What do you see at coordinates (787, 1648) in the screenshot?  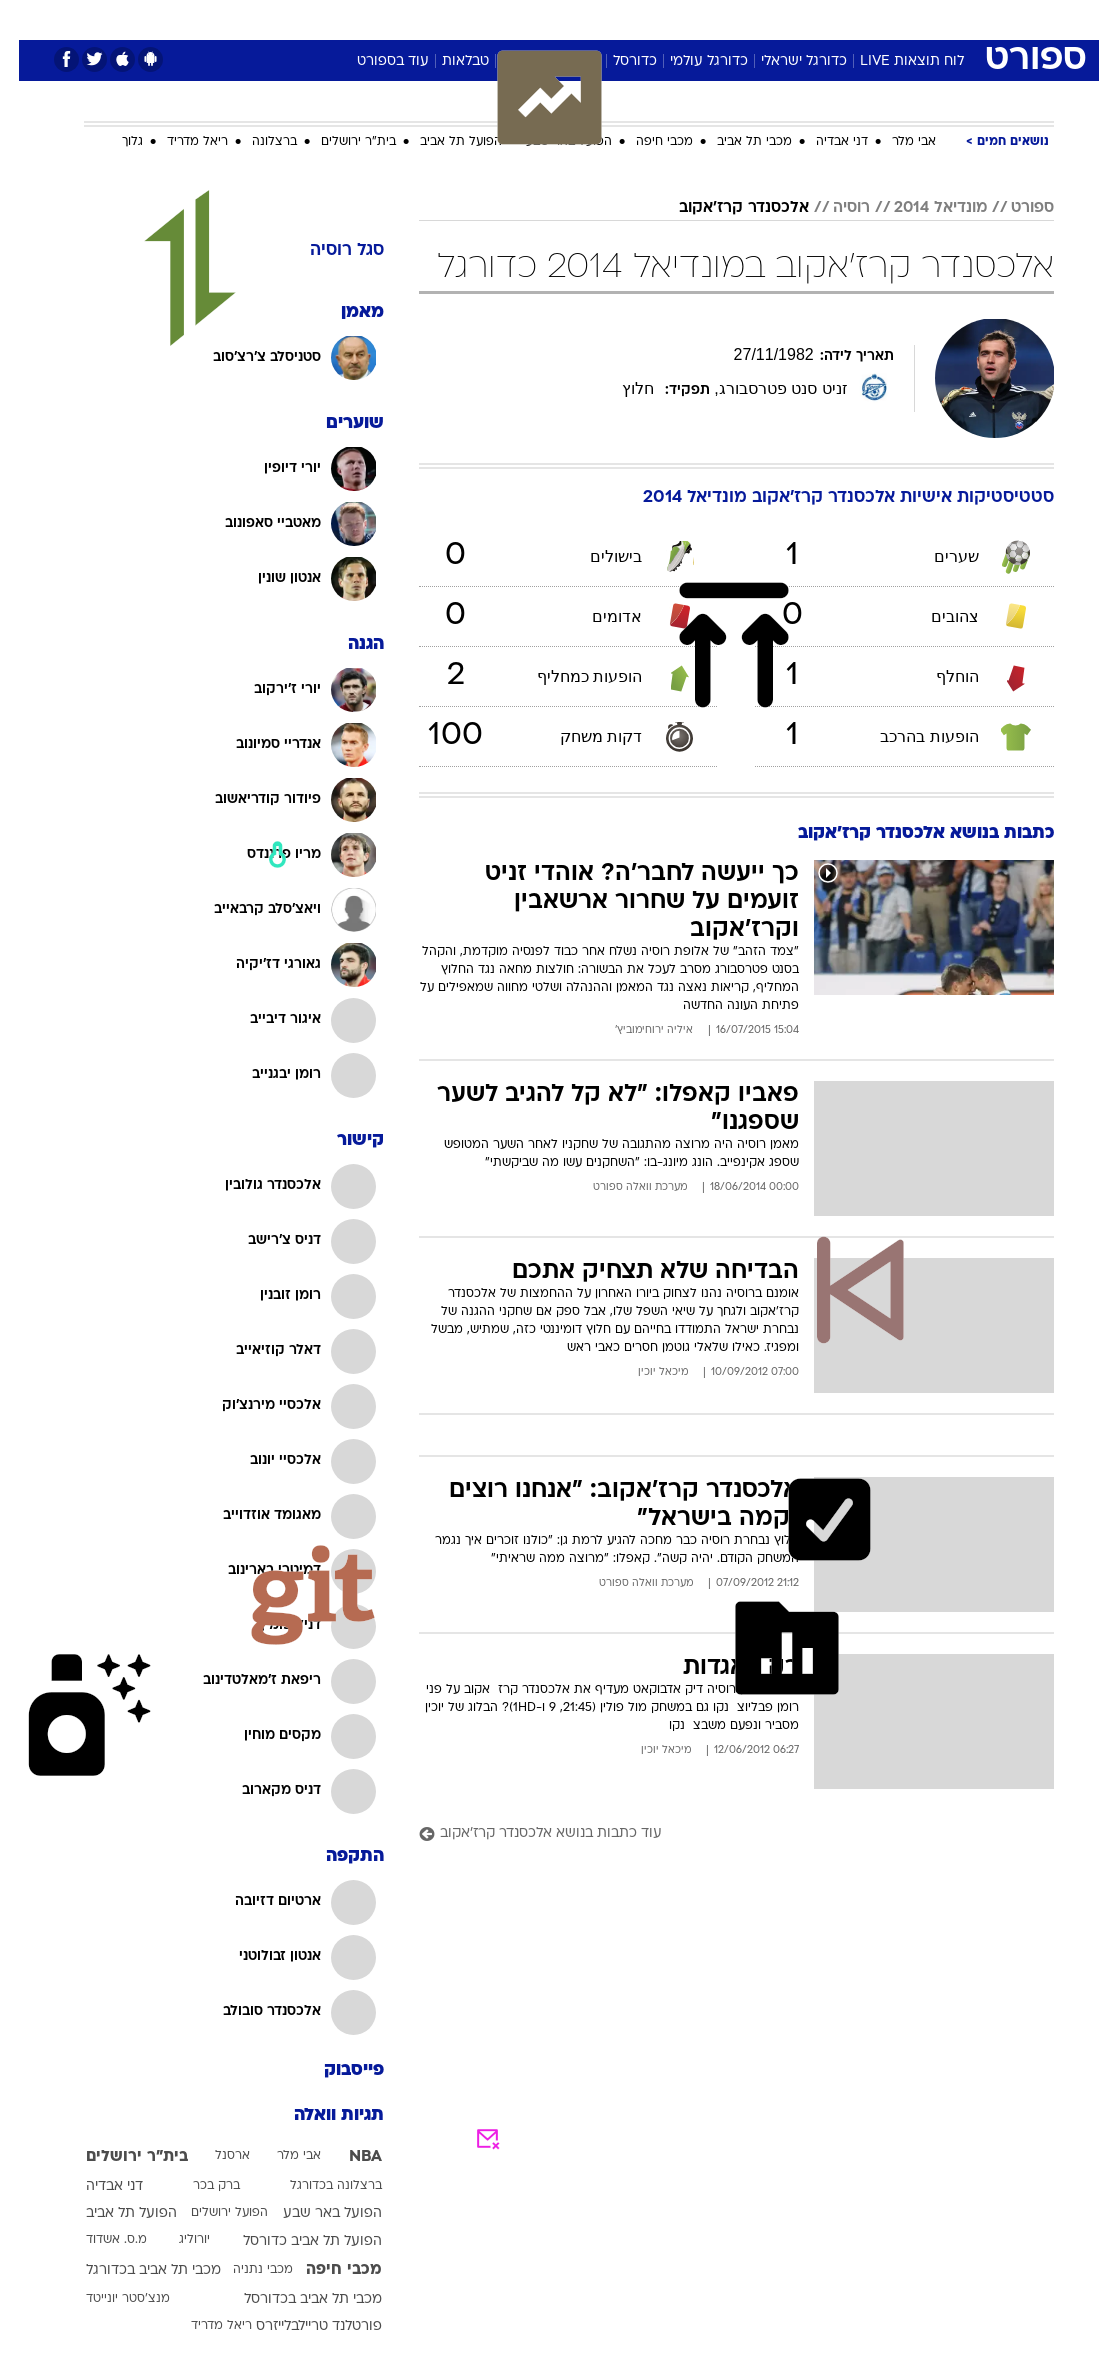 I see `open analytics or reports folder` at bounding box center [787, 1648].